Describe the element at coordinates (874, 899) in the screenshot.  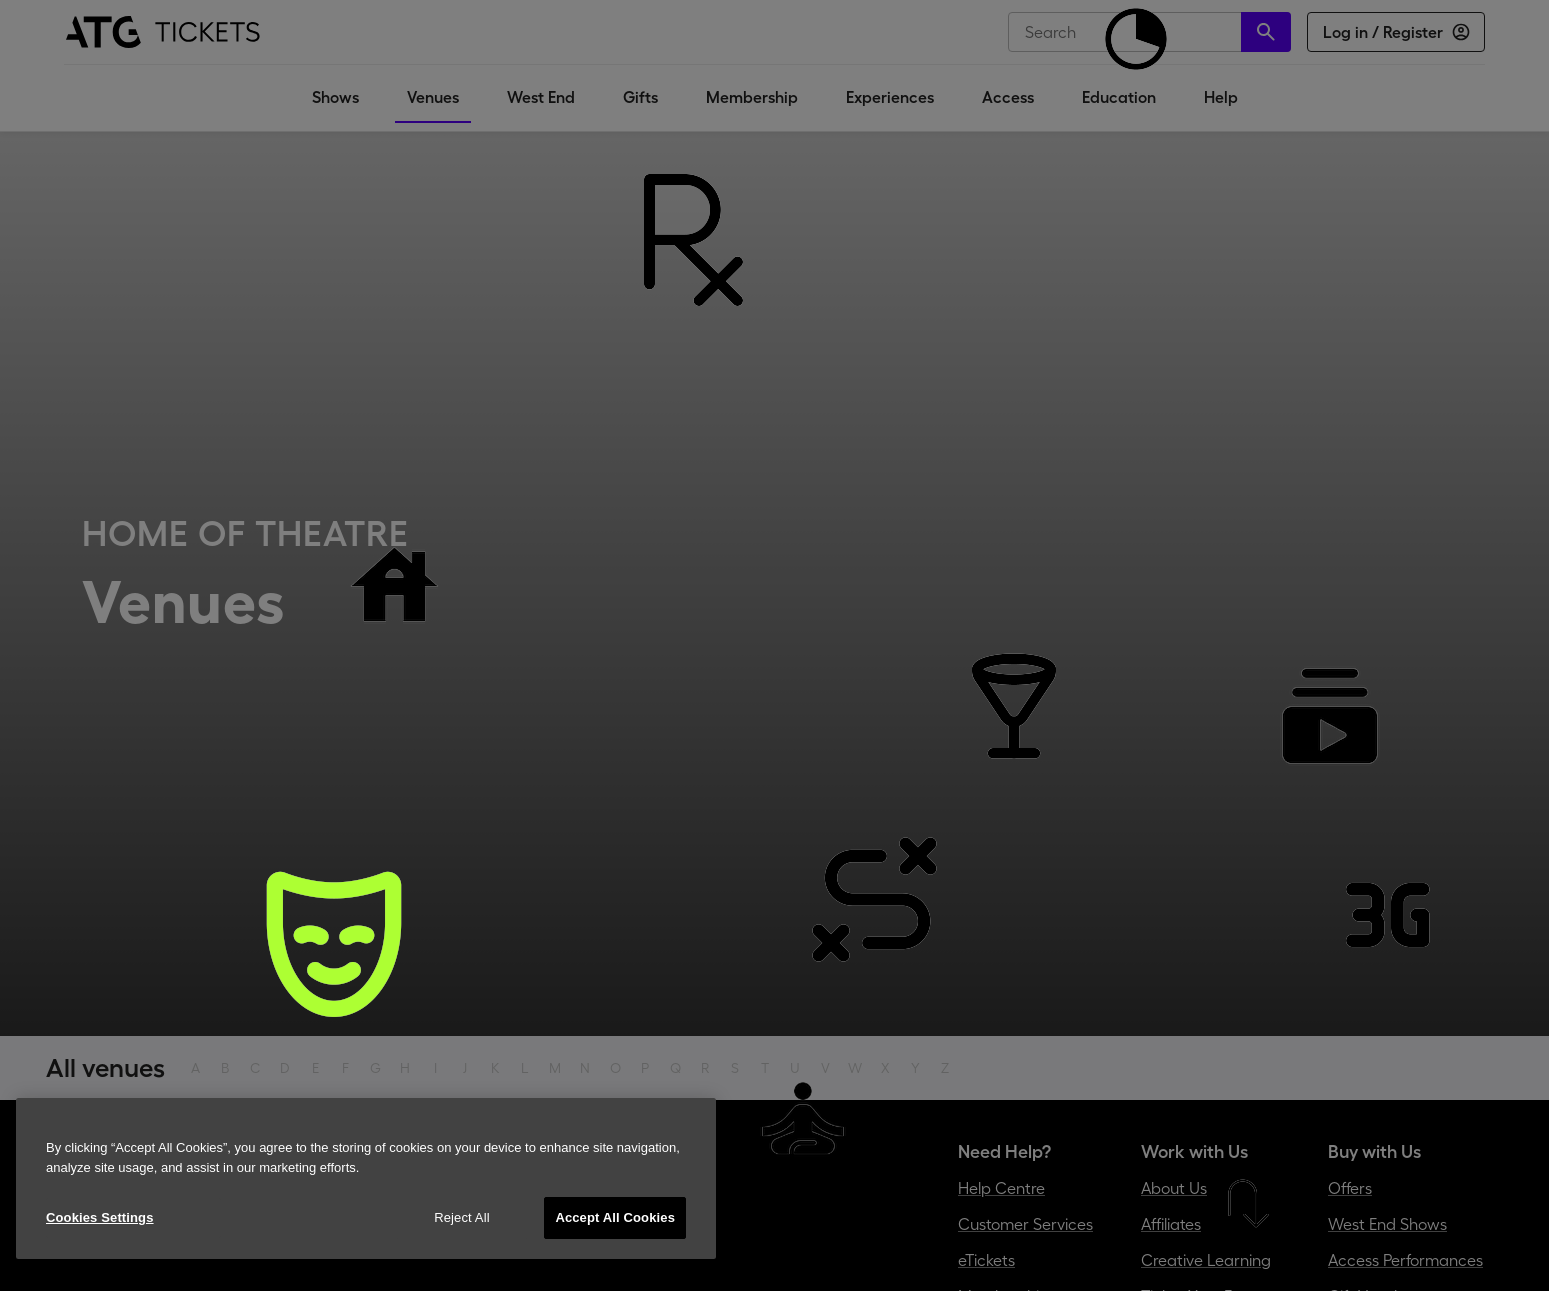
I see `cancel or remove a route` at that location.